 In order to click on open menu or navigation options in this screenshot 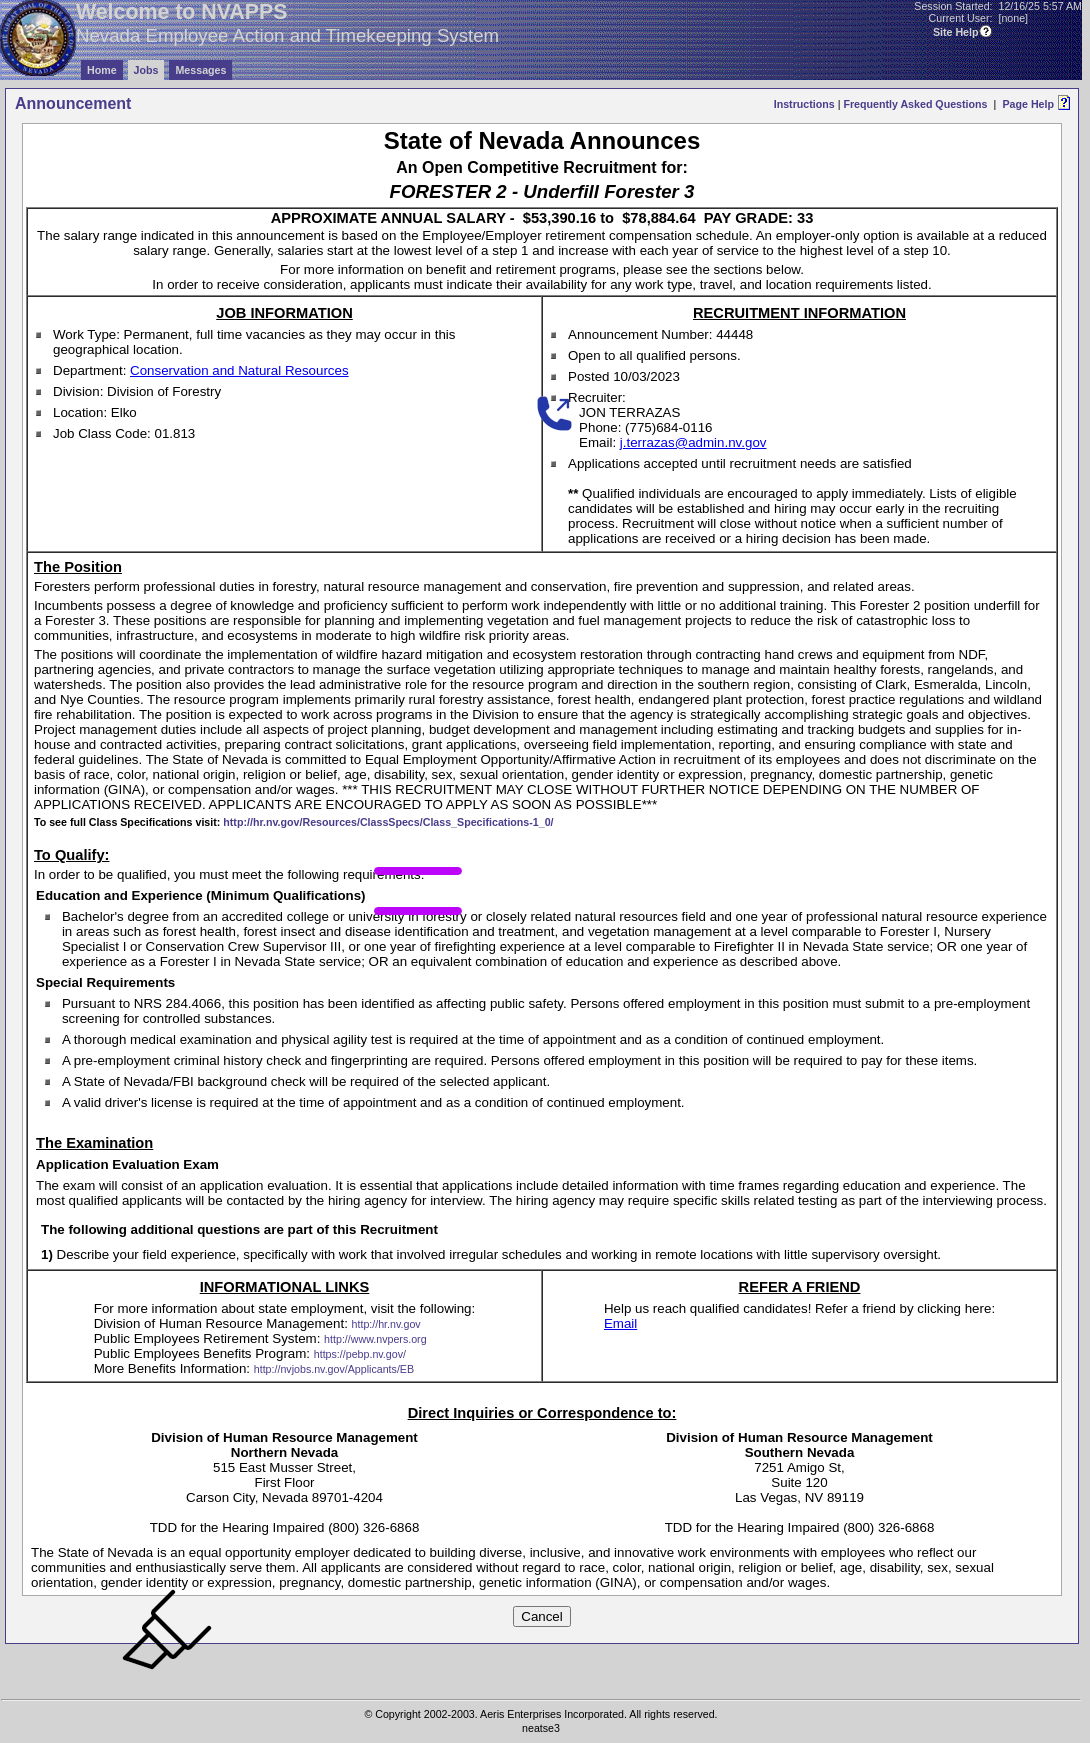, I will do `click(418, 891)`.